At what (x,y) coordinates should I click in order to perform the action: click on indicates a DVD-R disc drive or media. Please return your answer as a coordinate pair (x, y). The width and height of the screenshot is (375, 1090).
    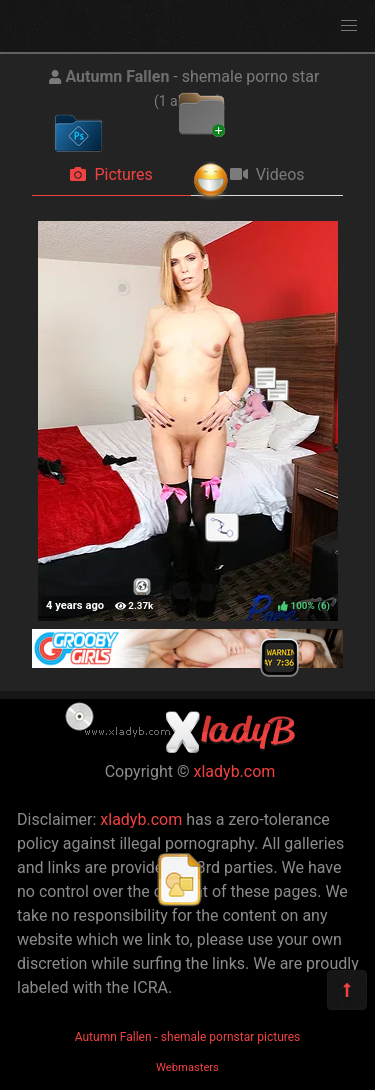
    Looking at the image, I should click on (79, 716).